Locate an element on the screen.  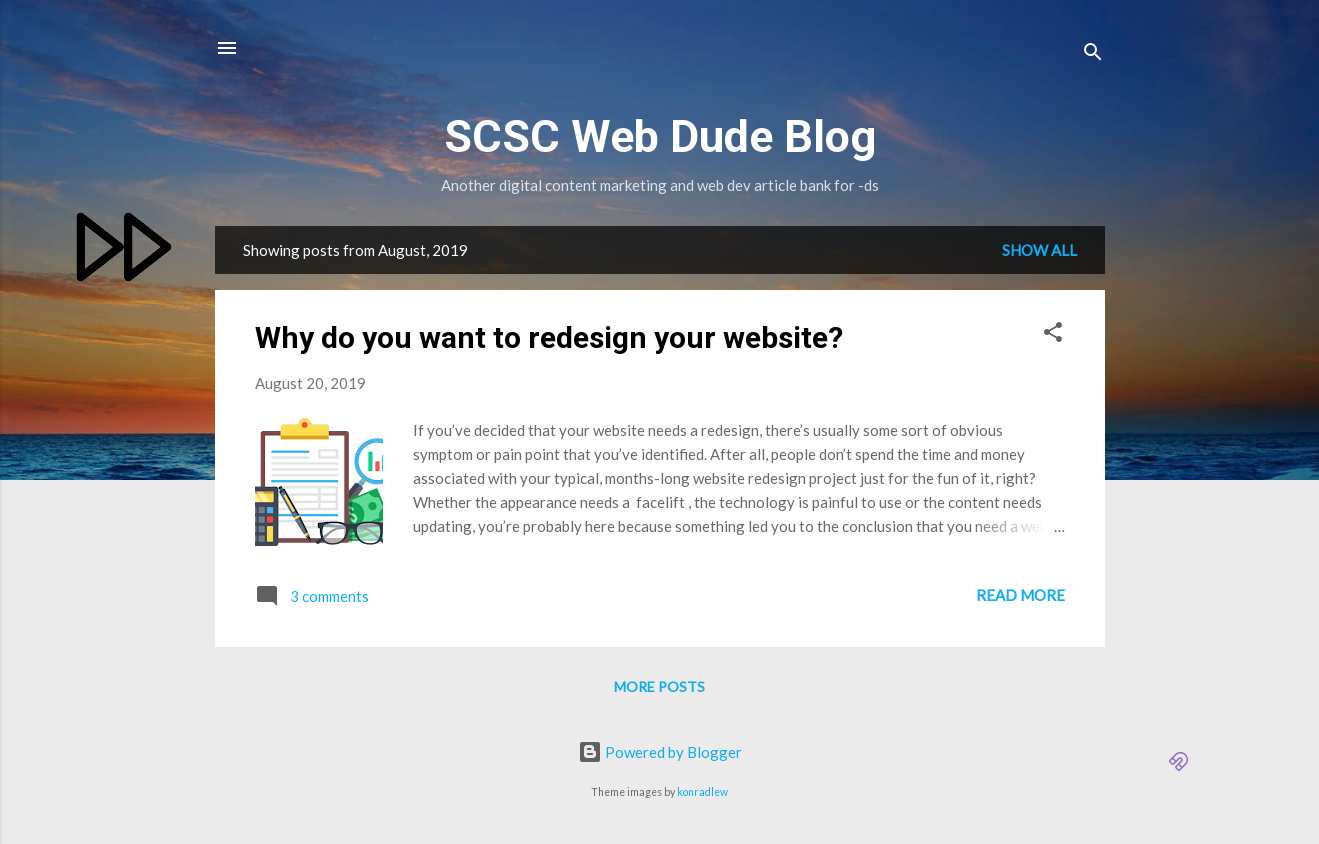
skip forward in media playback is located at coordinates (124, 247).